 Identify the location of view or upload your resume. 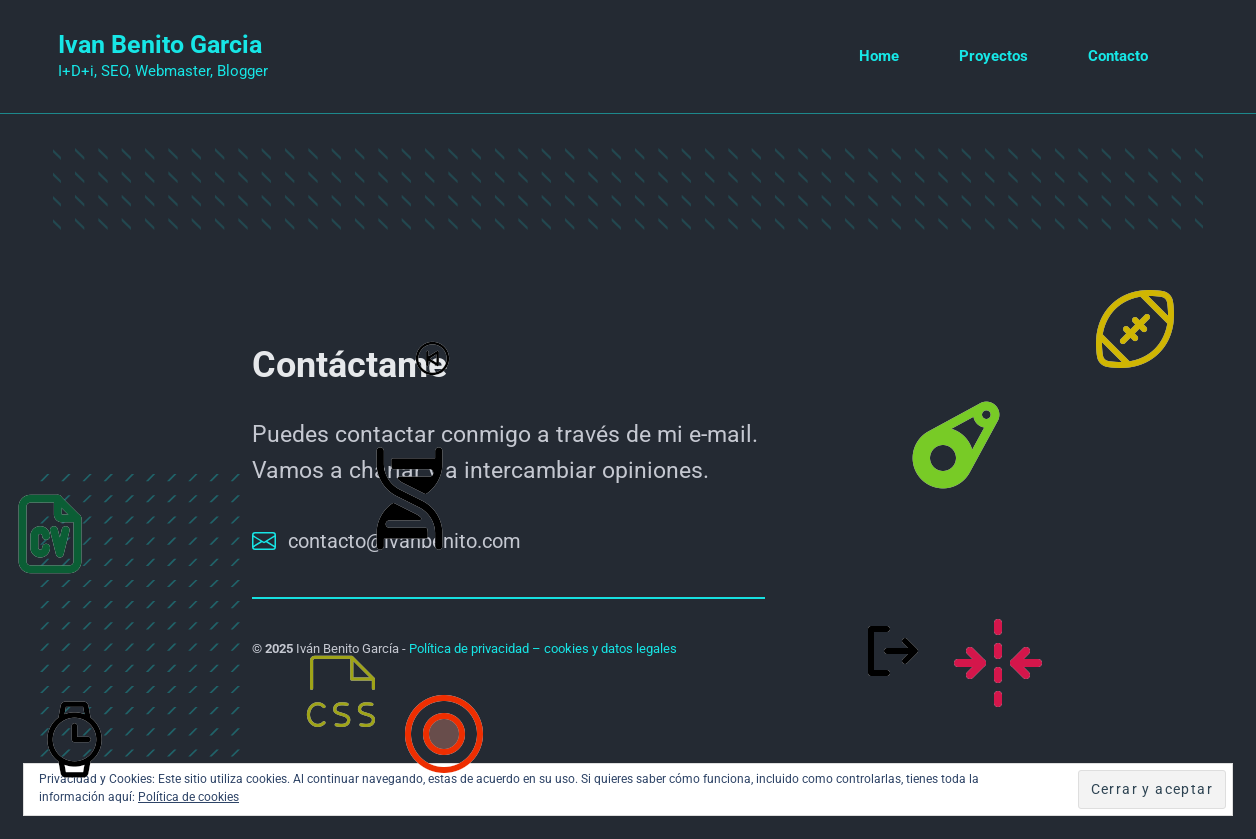
(50, 534).